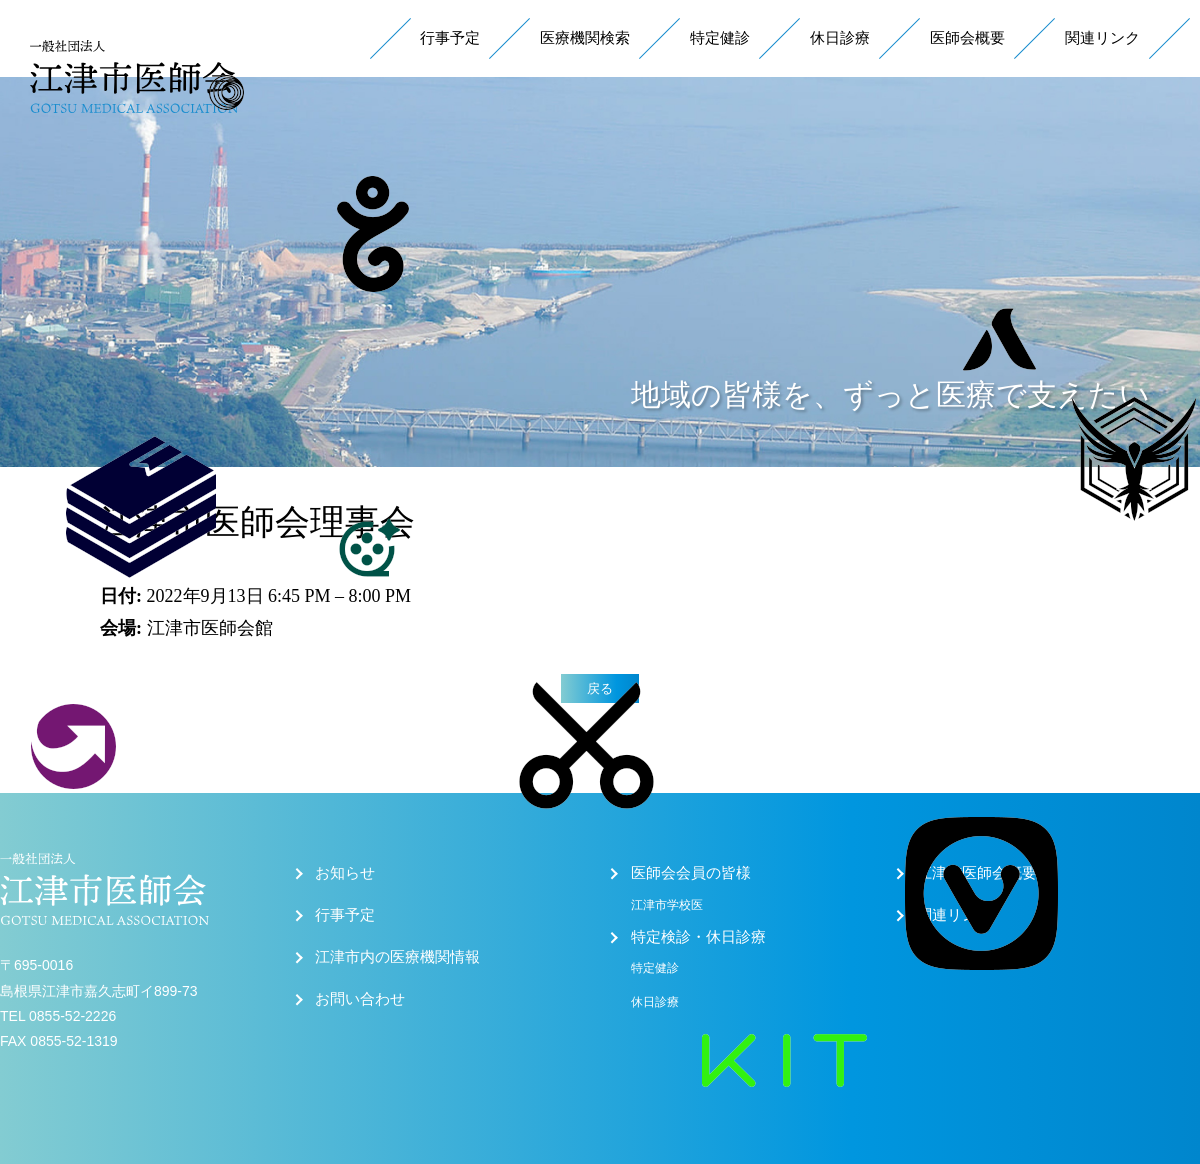 Image resolution: width=1200 pixels, height=1164 pixels. What do you see at coordinates (373, 234) in the screenshot?
I see `link to Gandi domain registrar services` at bounding box center [373, 234].